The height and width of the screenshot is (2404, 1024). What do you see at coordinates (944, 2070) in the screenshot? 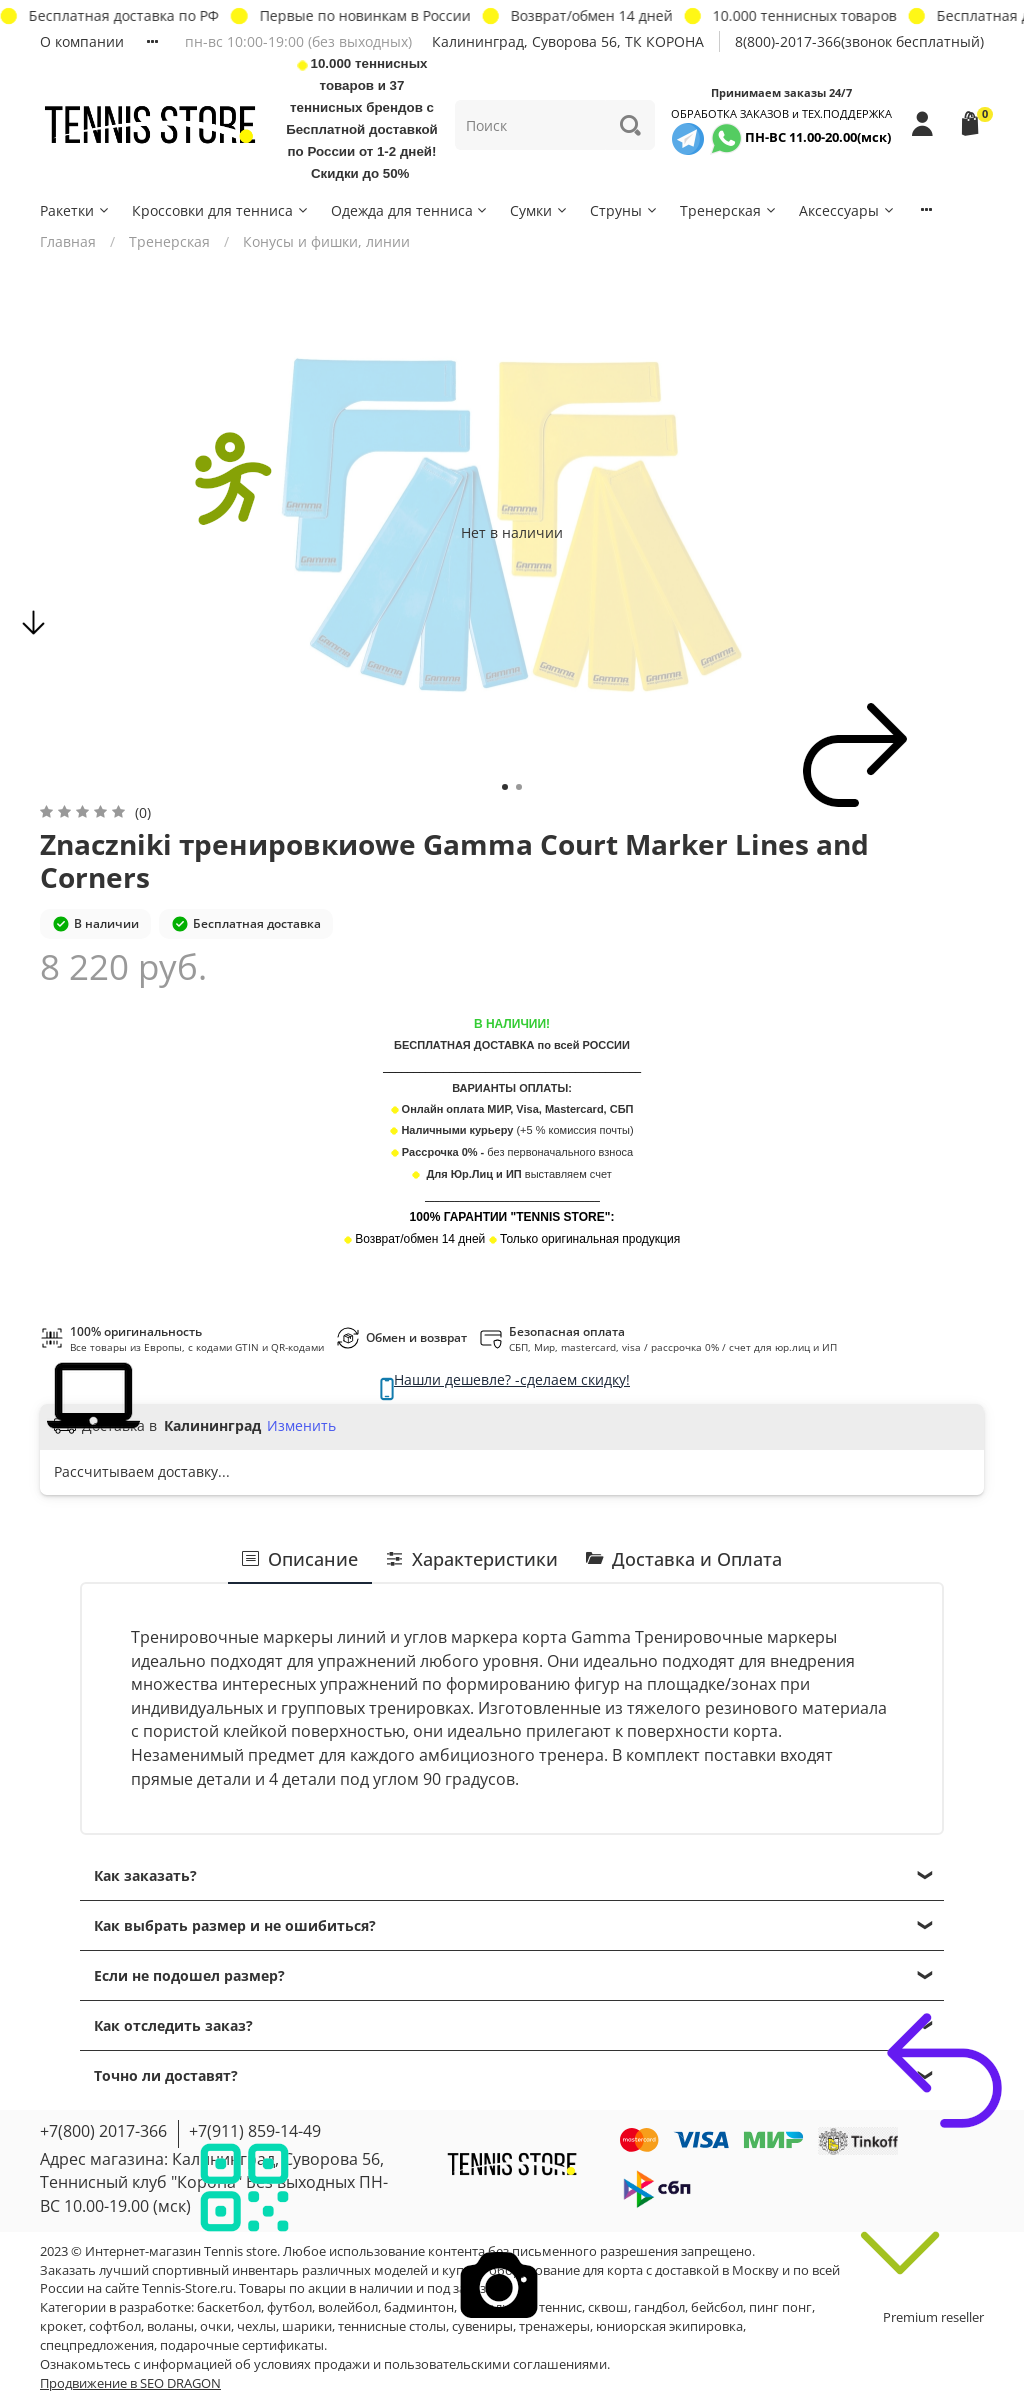
I see `undo the last action` at bounding box center [944, 2070].